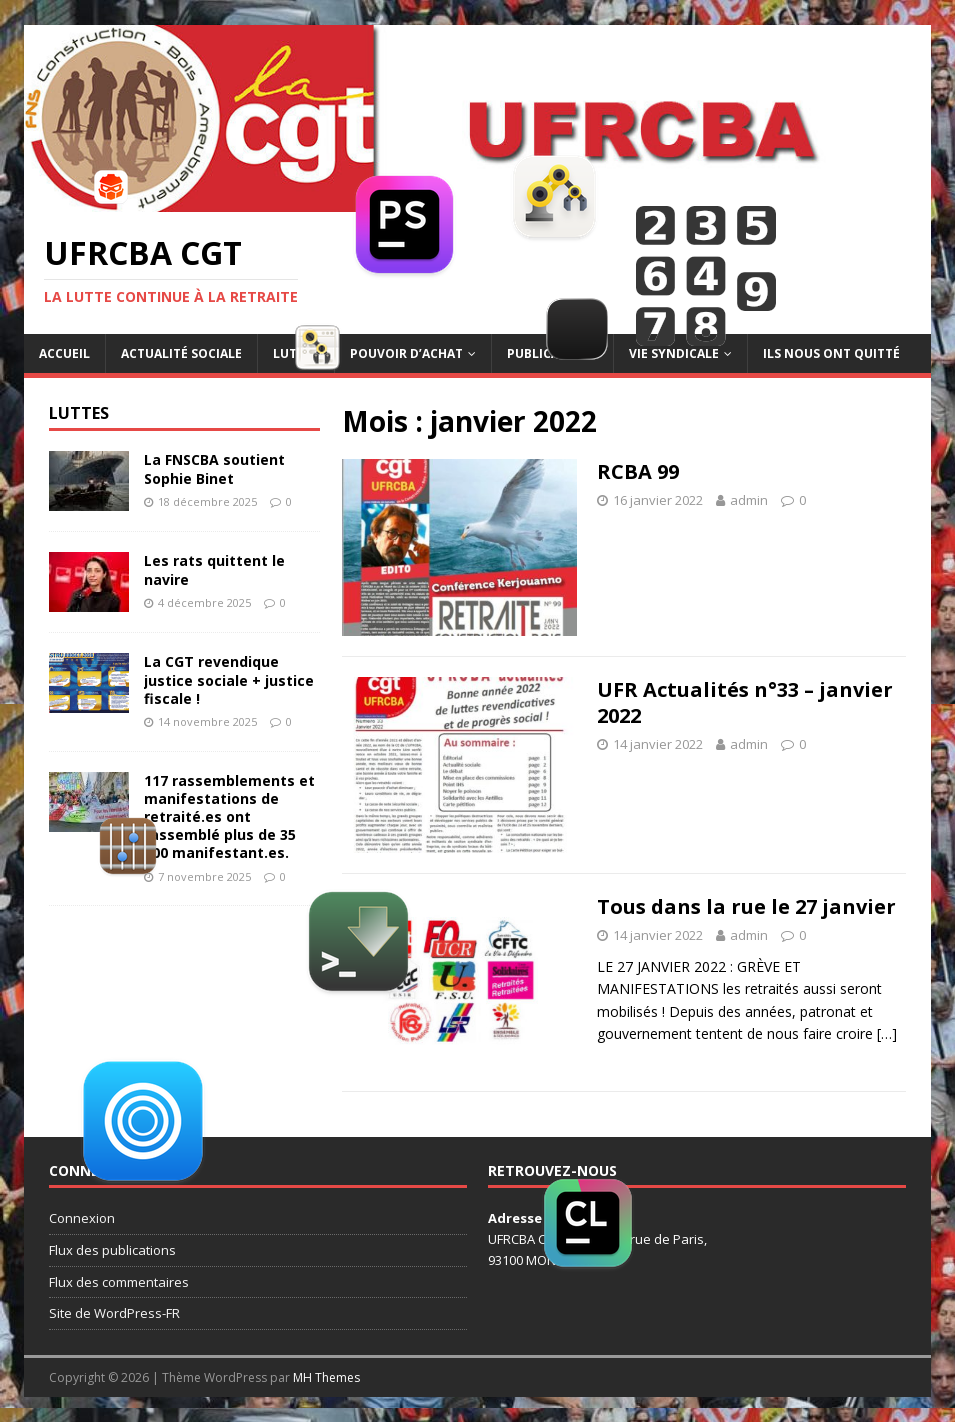 The width and height of the screenshot is (955, 1422). What do you see at coordinates (317, 347) in the screenshot?
I see `open gnome builder development environment` at bounding box center [317, 347].